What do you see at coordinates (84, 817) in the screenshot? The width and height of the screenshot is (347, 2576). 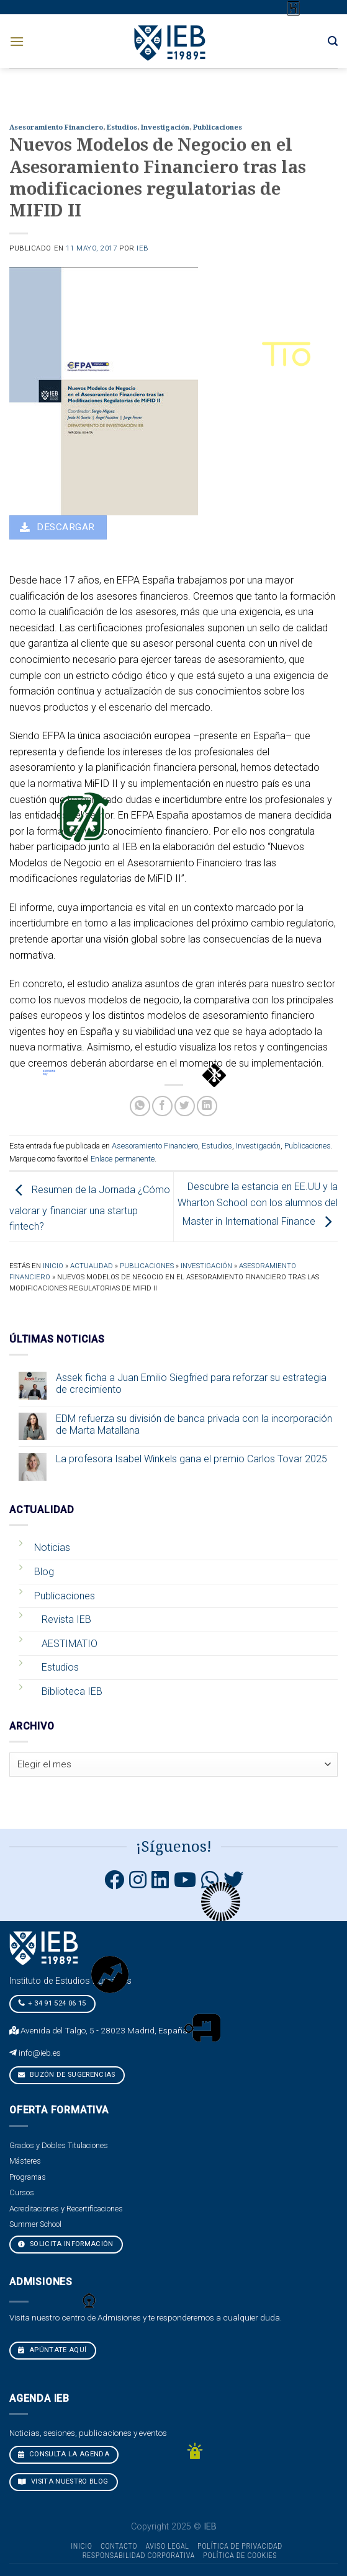 I see `open xcode development environment` at bounding box center [84, 817].